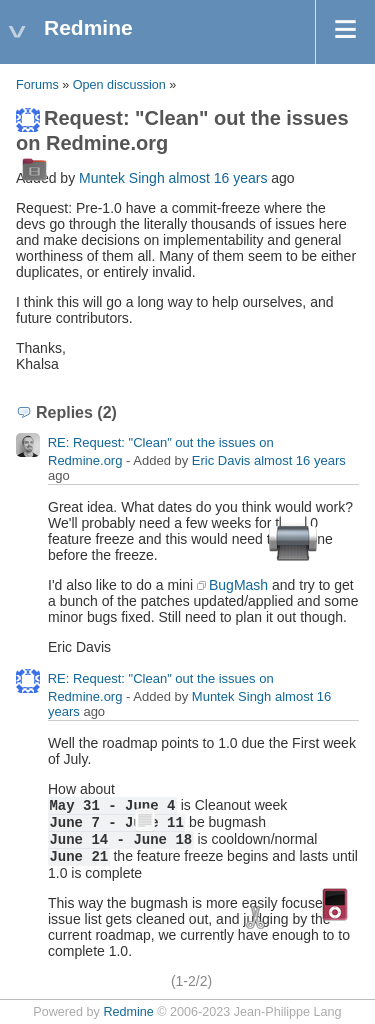  What do you see at coordinates (293, 537) in the screenshot?
I see `access print and scan preferences` at bounding box center [293, 537].